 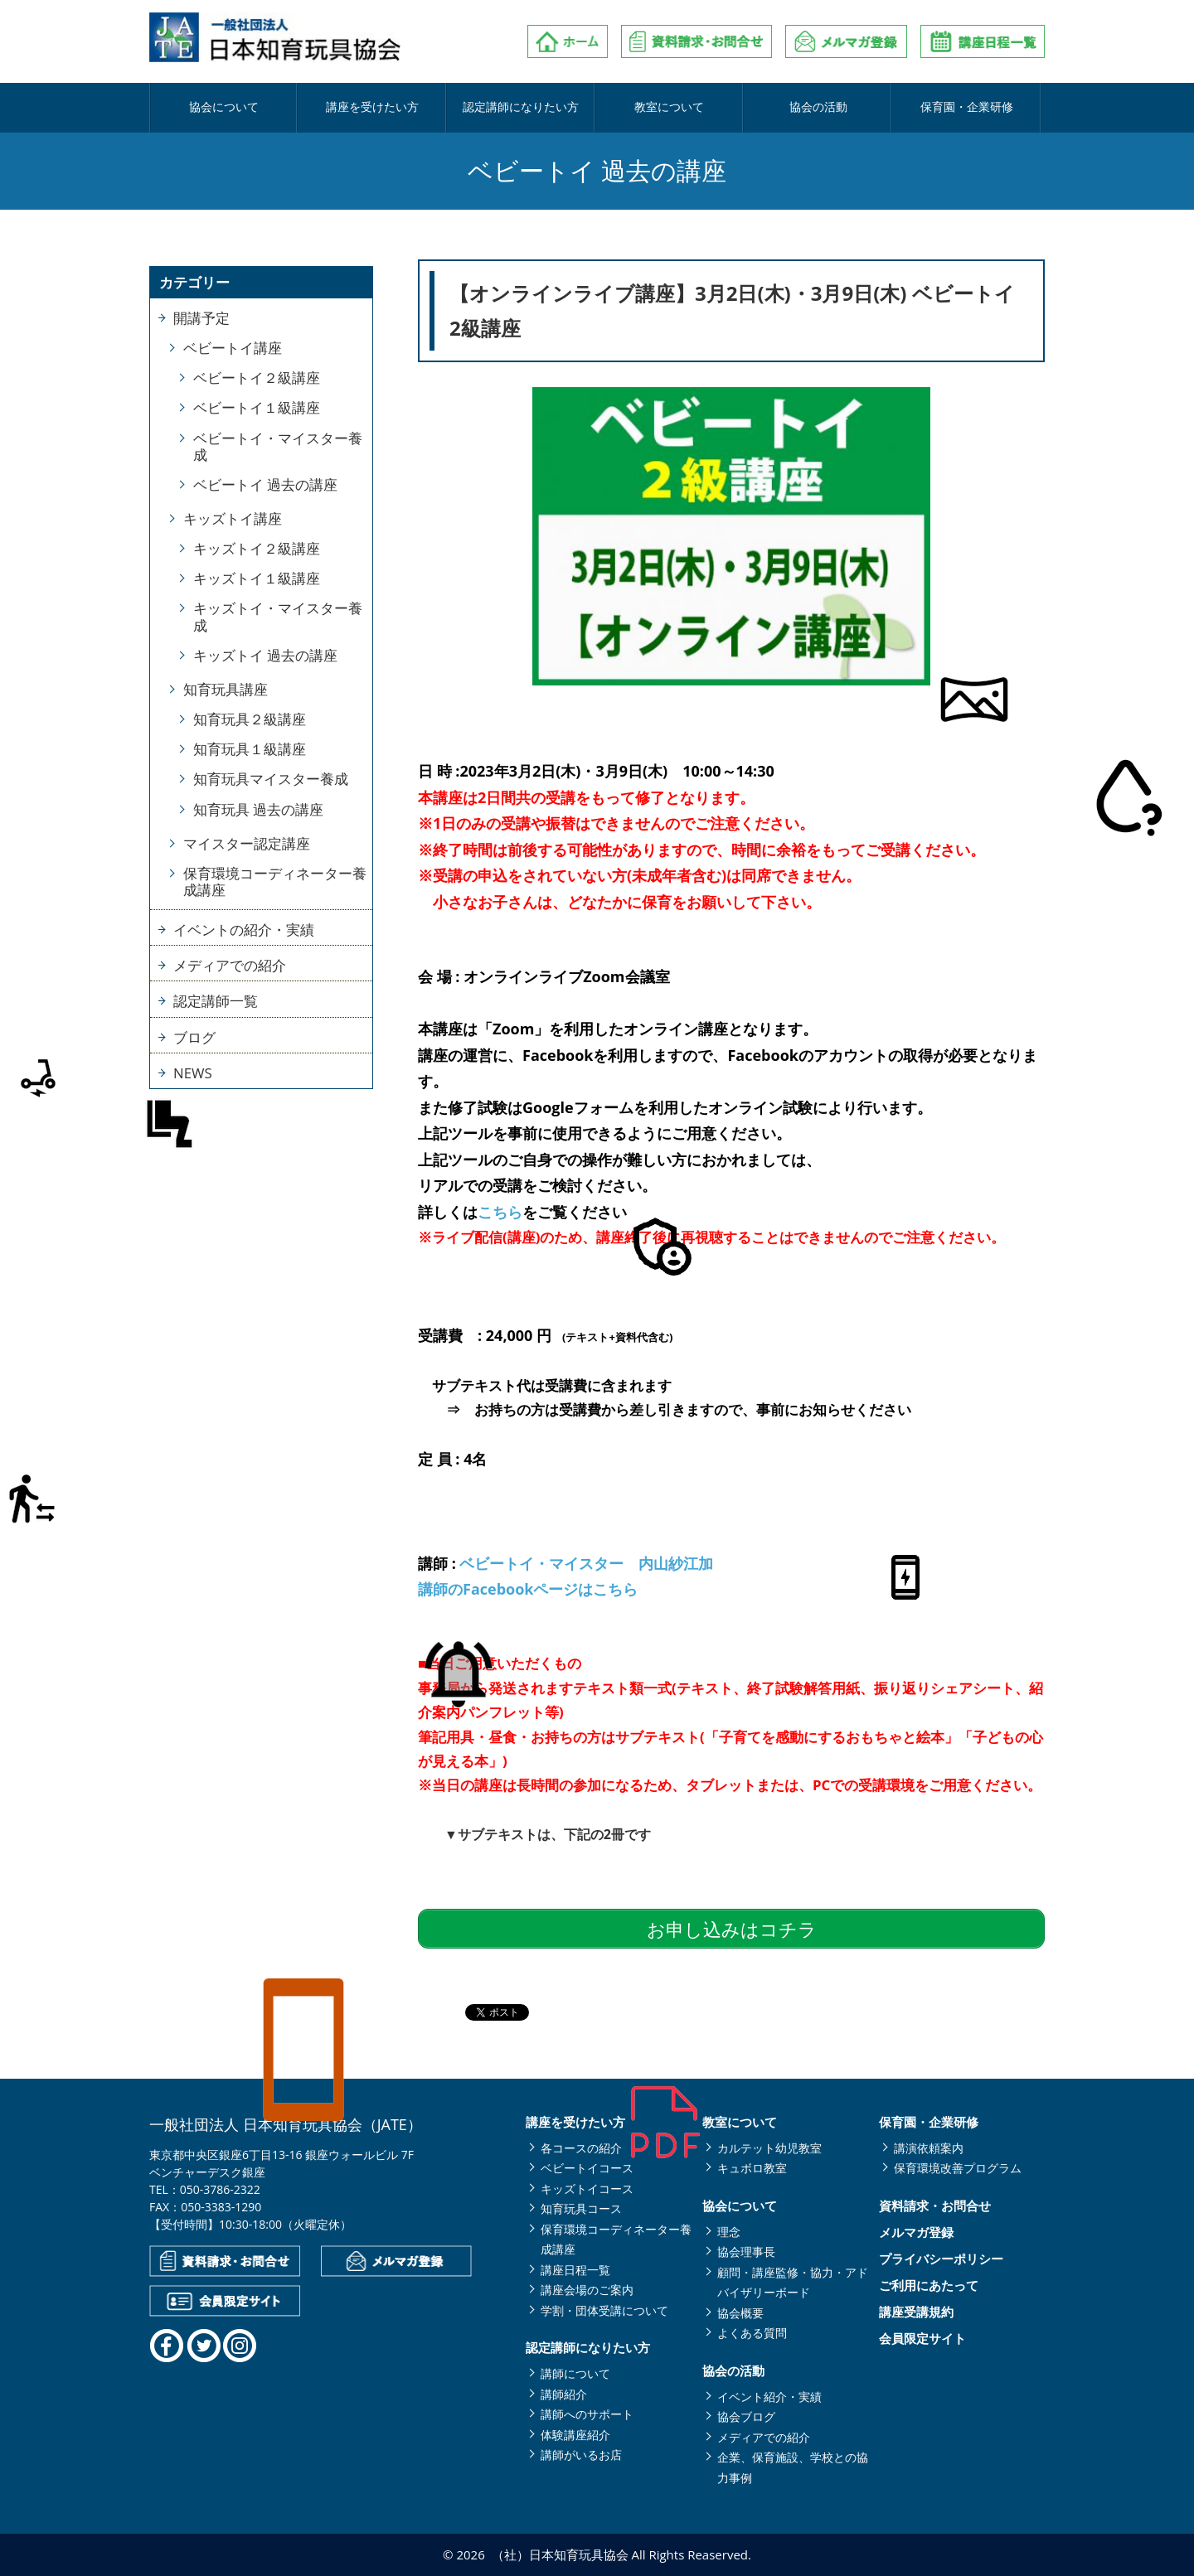 What do you see at coordinates (171, 1124) in the screenshot?
I see `indicates reduced legroom seating option` at bounding box center [171, 1124].